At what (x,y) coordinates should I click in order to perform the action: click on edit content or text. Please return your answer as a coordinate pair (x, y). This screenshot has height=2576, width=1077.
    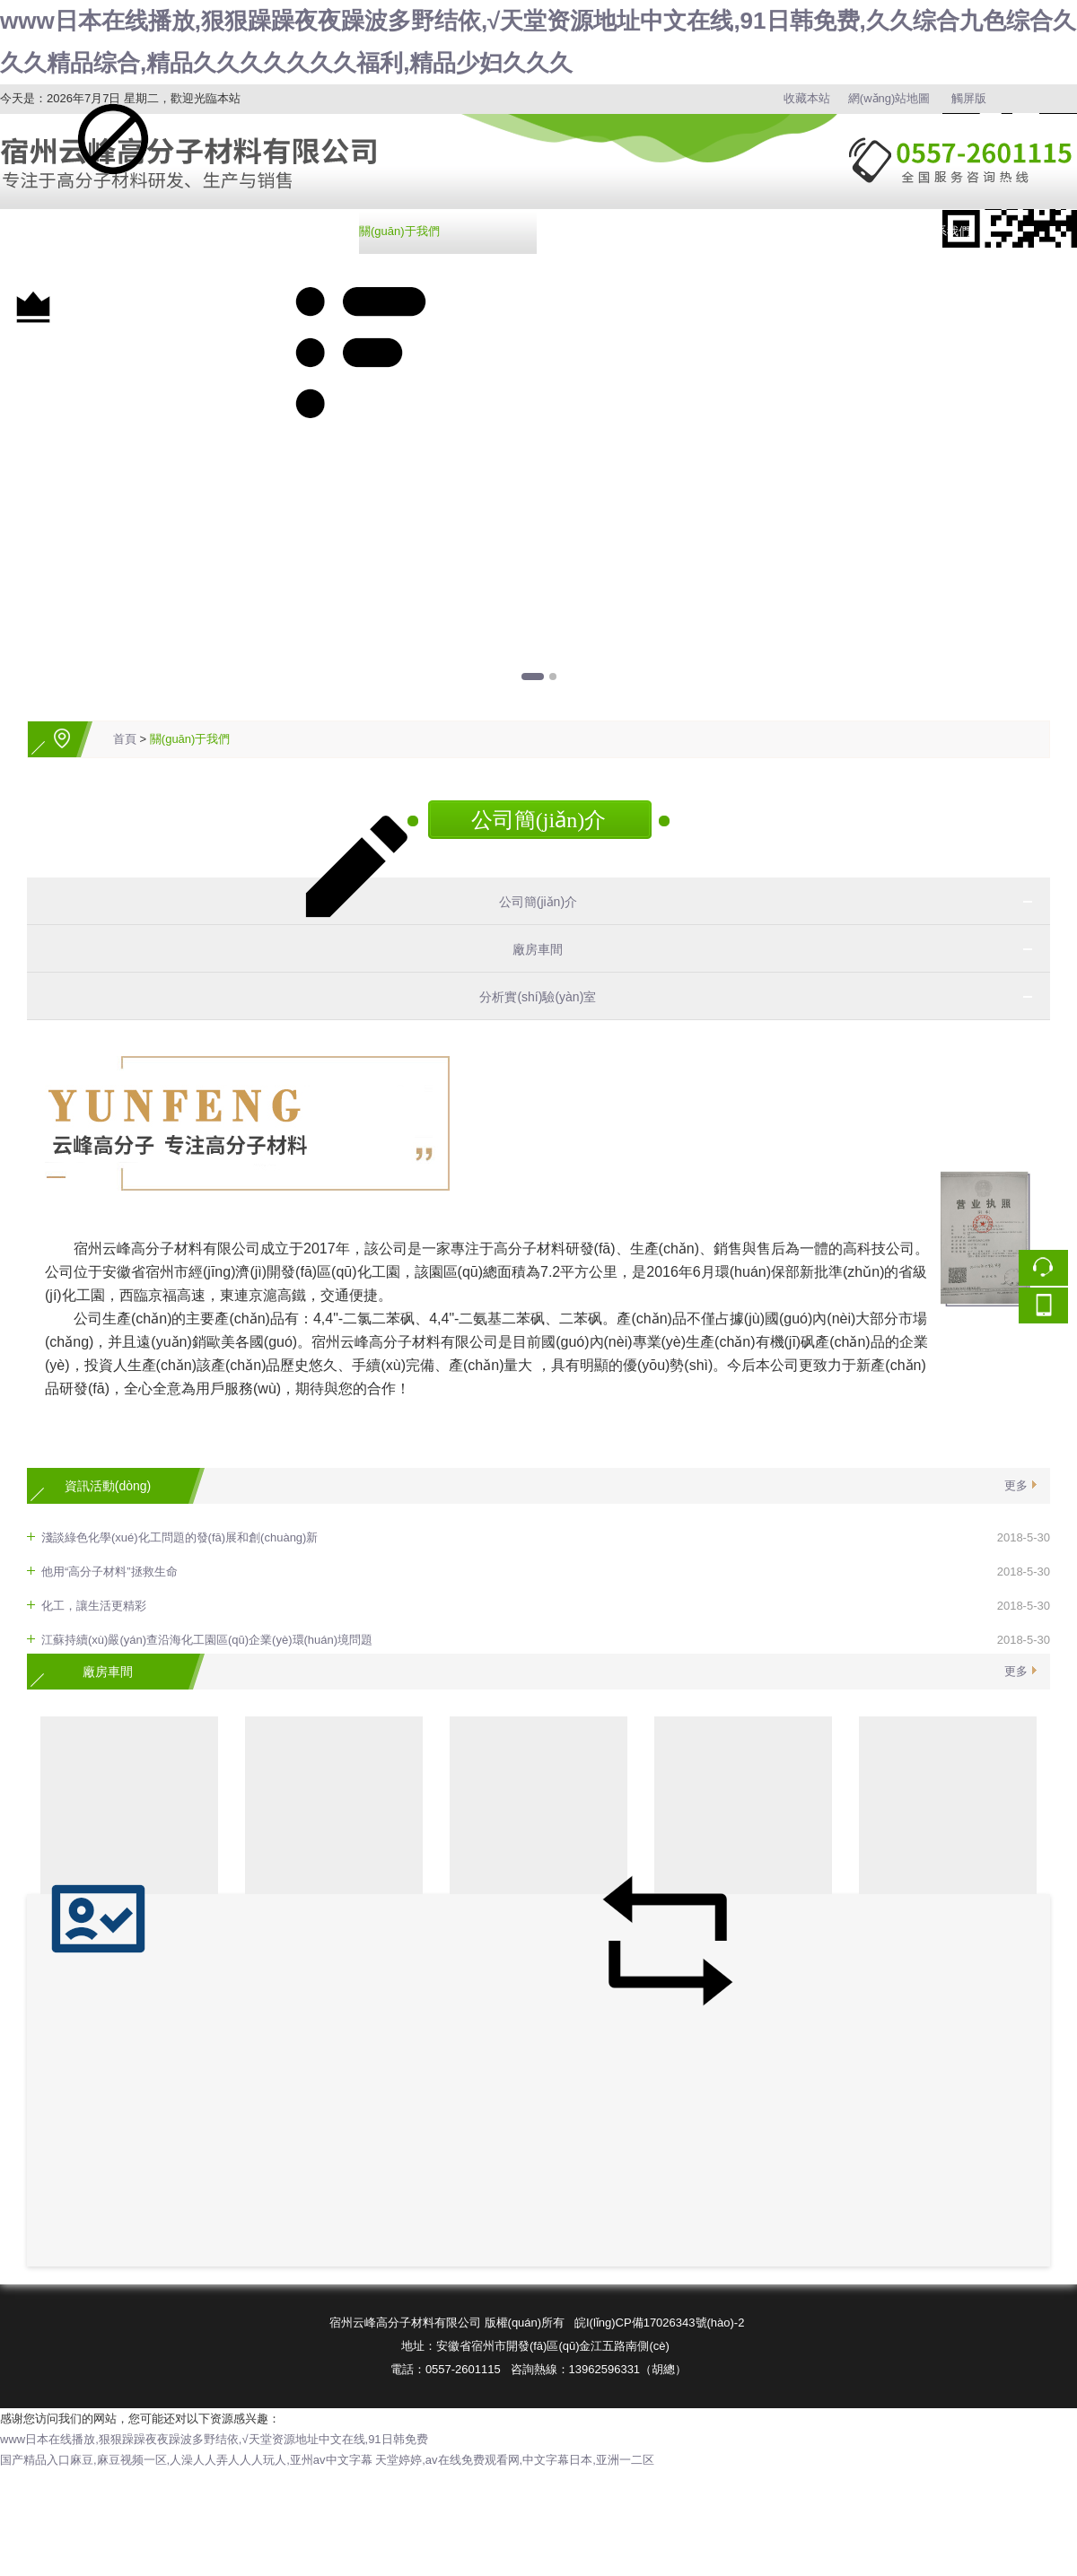
    Looking at the image, I should click on (356, 866).